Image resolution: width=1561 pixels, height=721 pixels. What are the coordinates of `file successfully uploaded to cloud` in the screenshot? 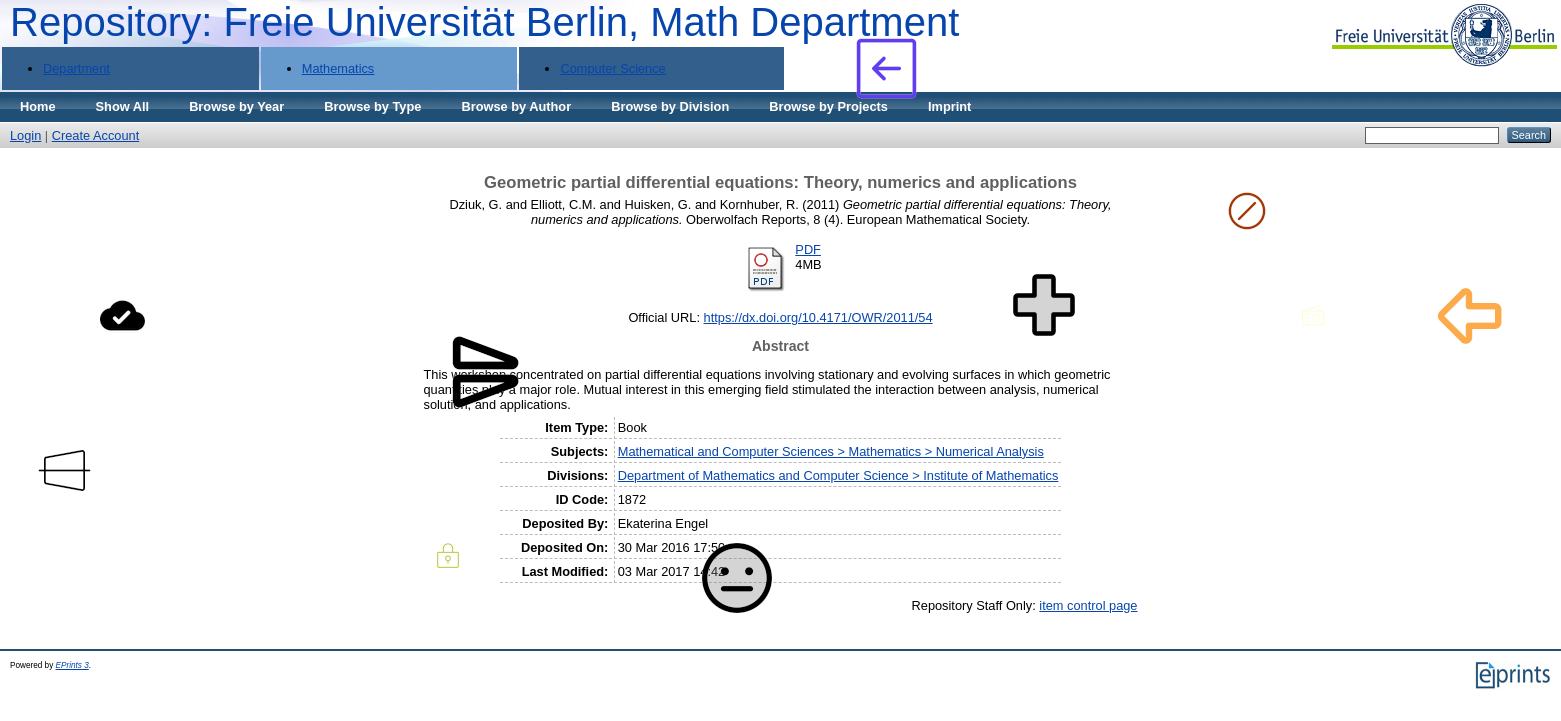 It's located at (122, 315).